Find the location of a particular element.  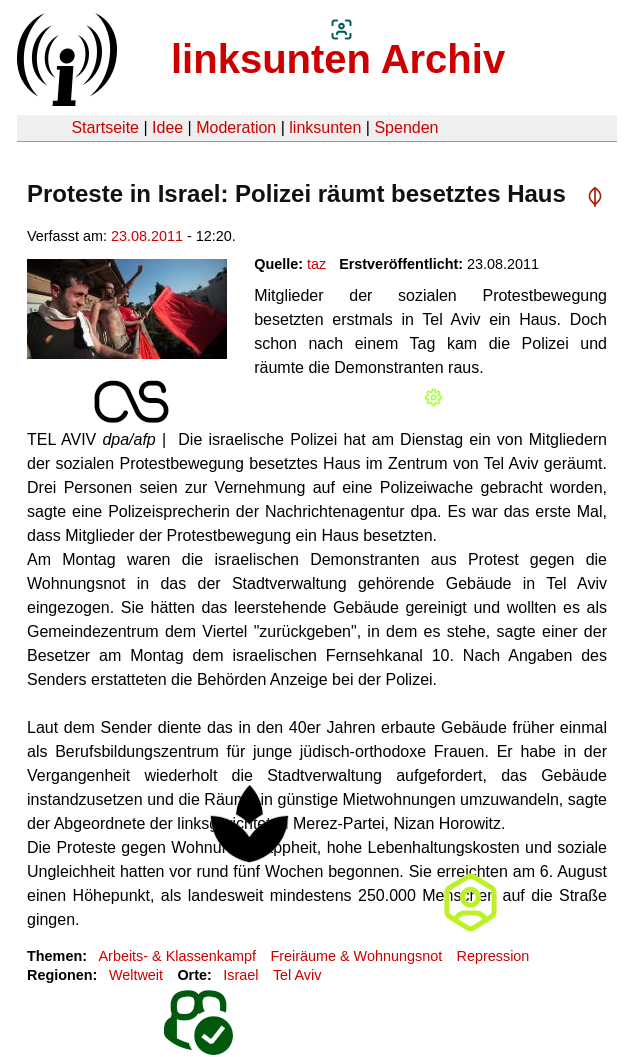

github copilot connection successful is located at coordinates (198, 1020).